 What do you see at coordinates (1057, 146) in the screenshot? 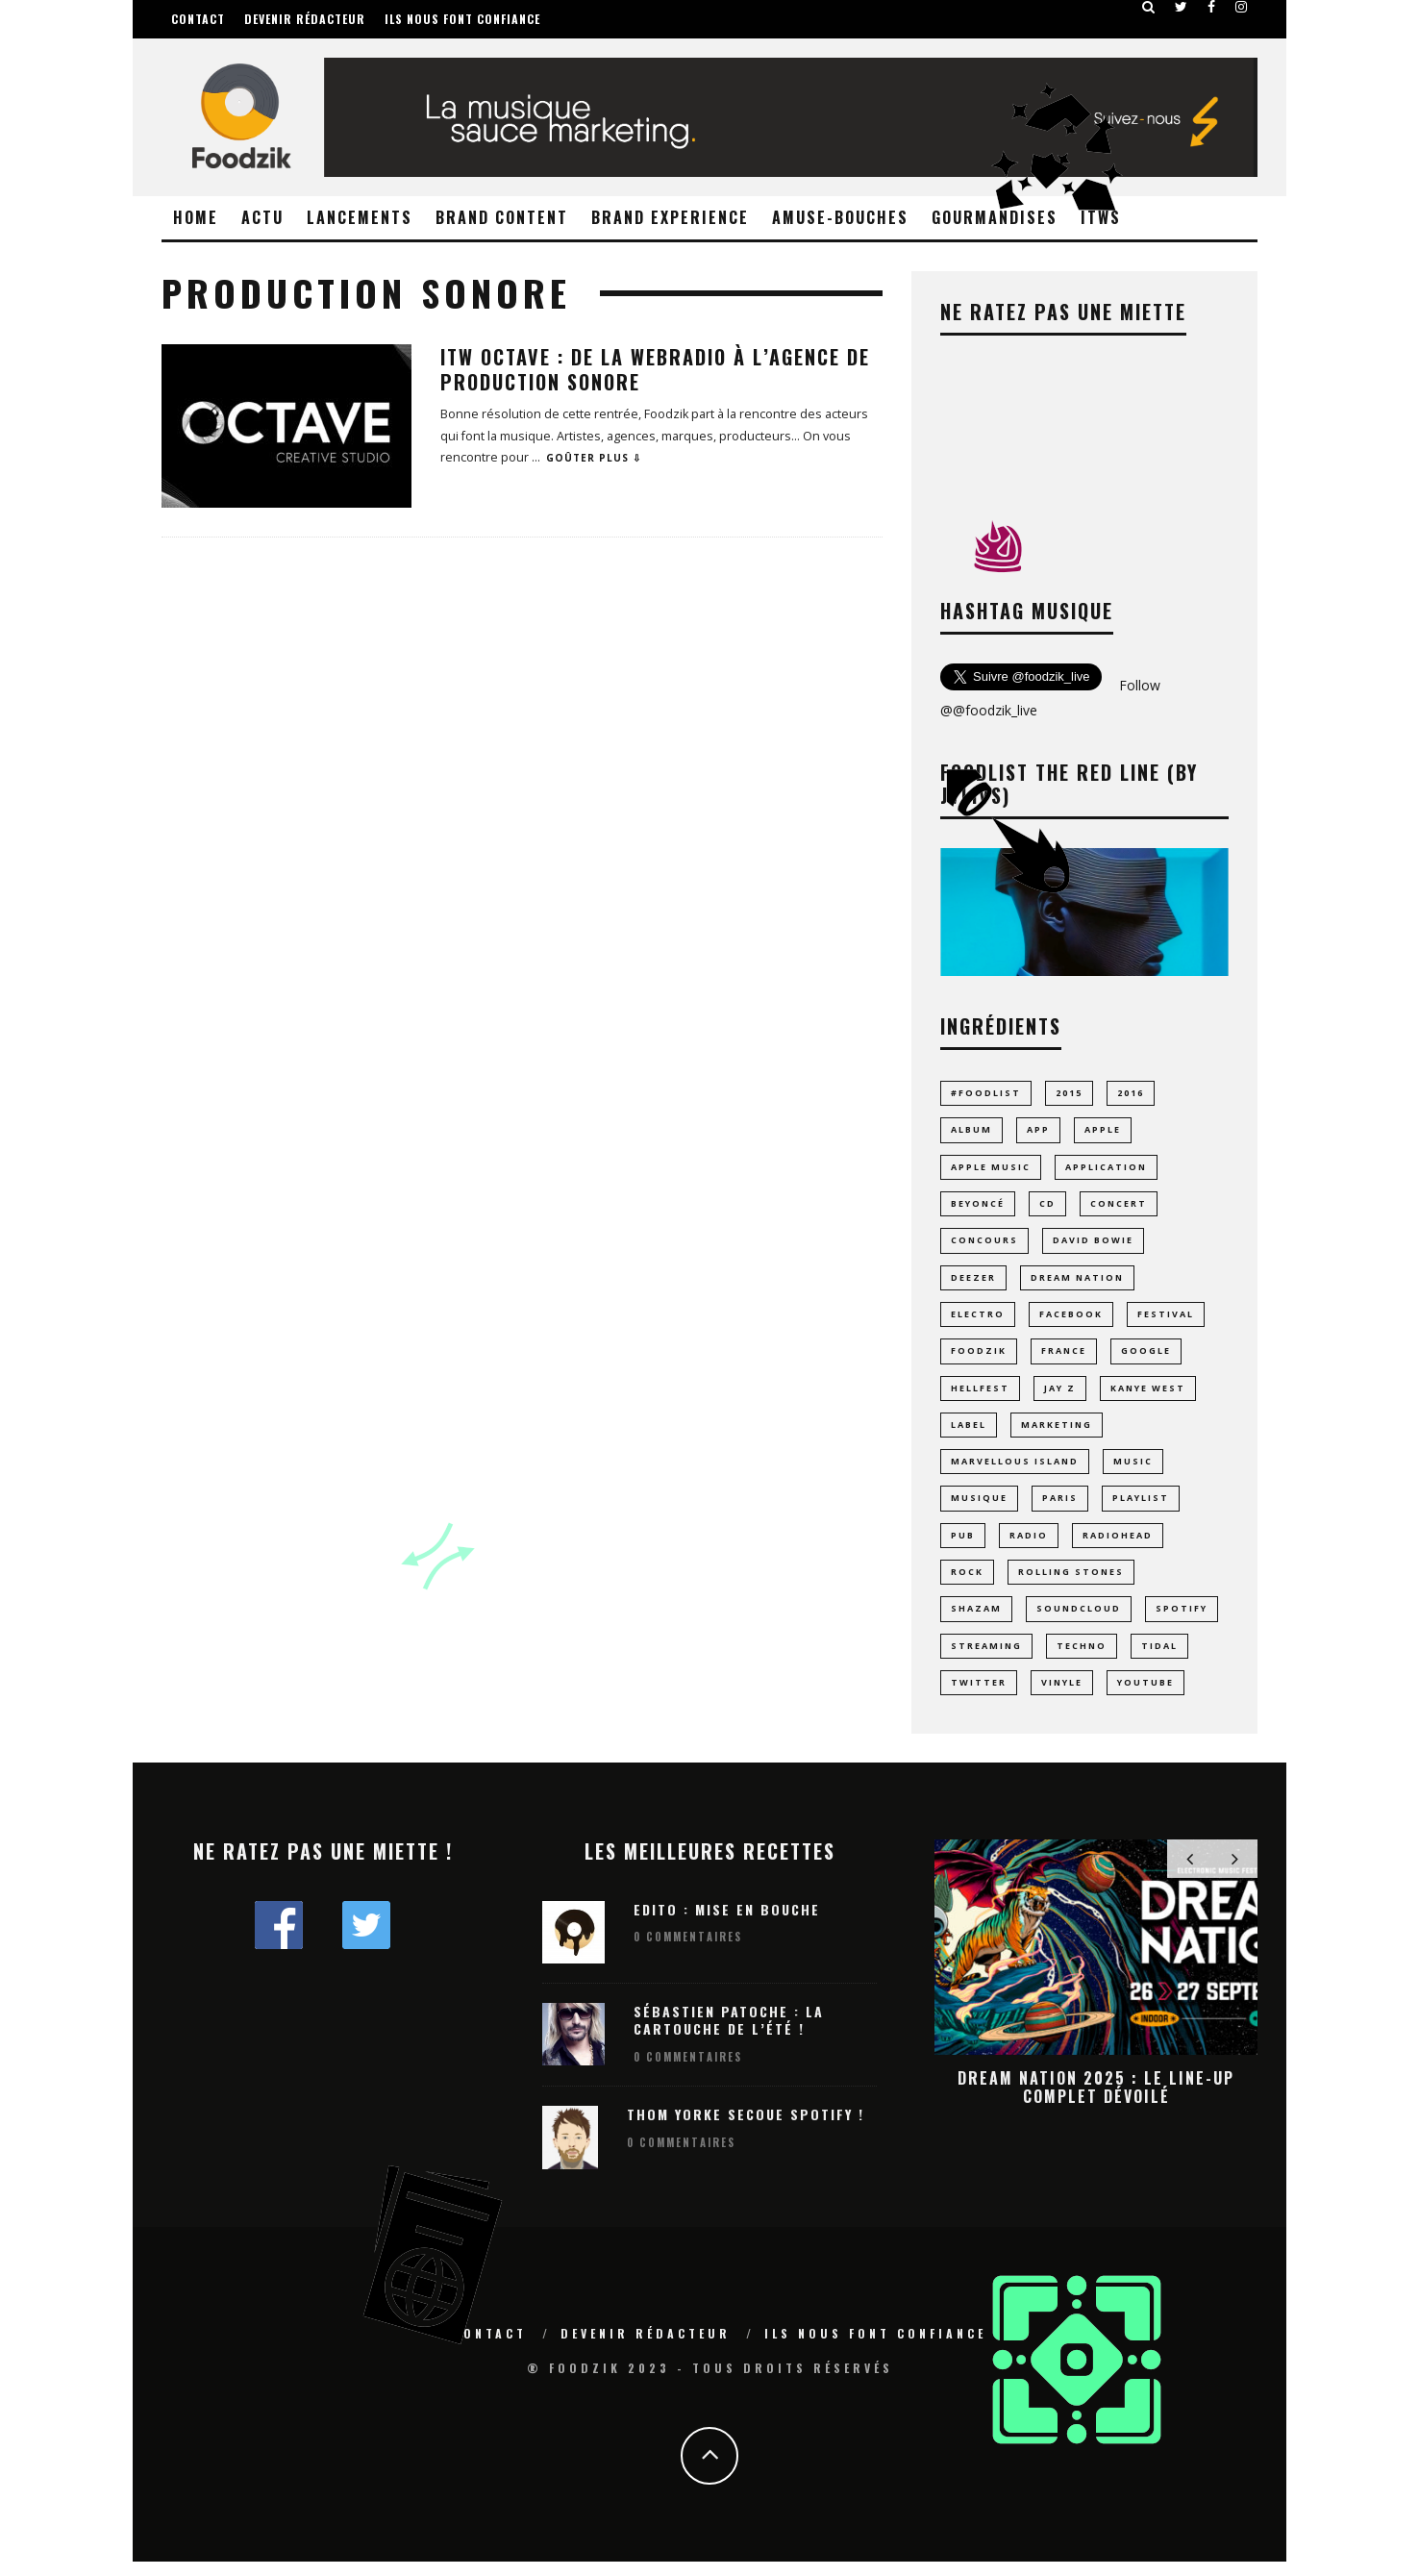
I see `in-game currency or gold rewards` at bounding box center [1057, 146].